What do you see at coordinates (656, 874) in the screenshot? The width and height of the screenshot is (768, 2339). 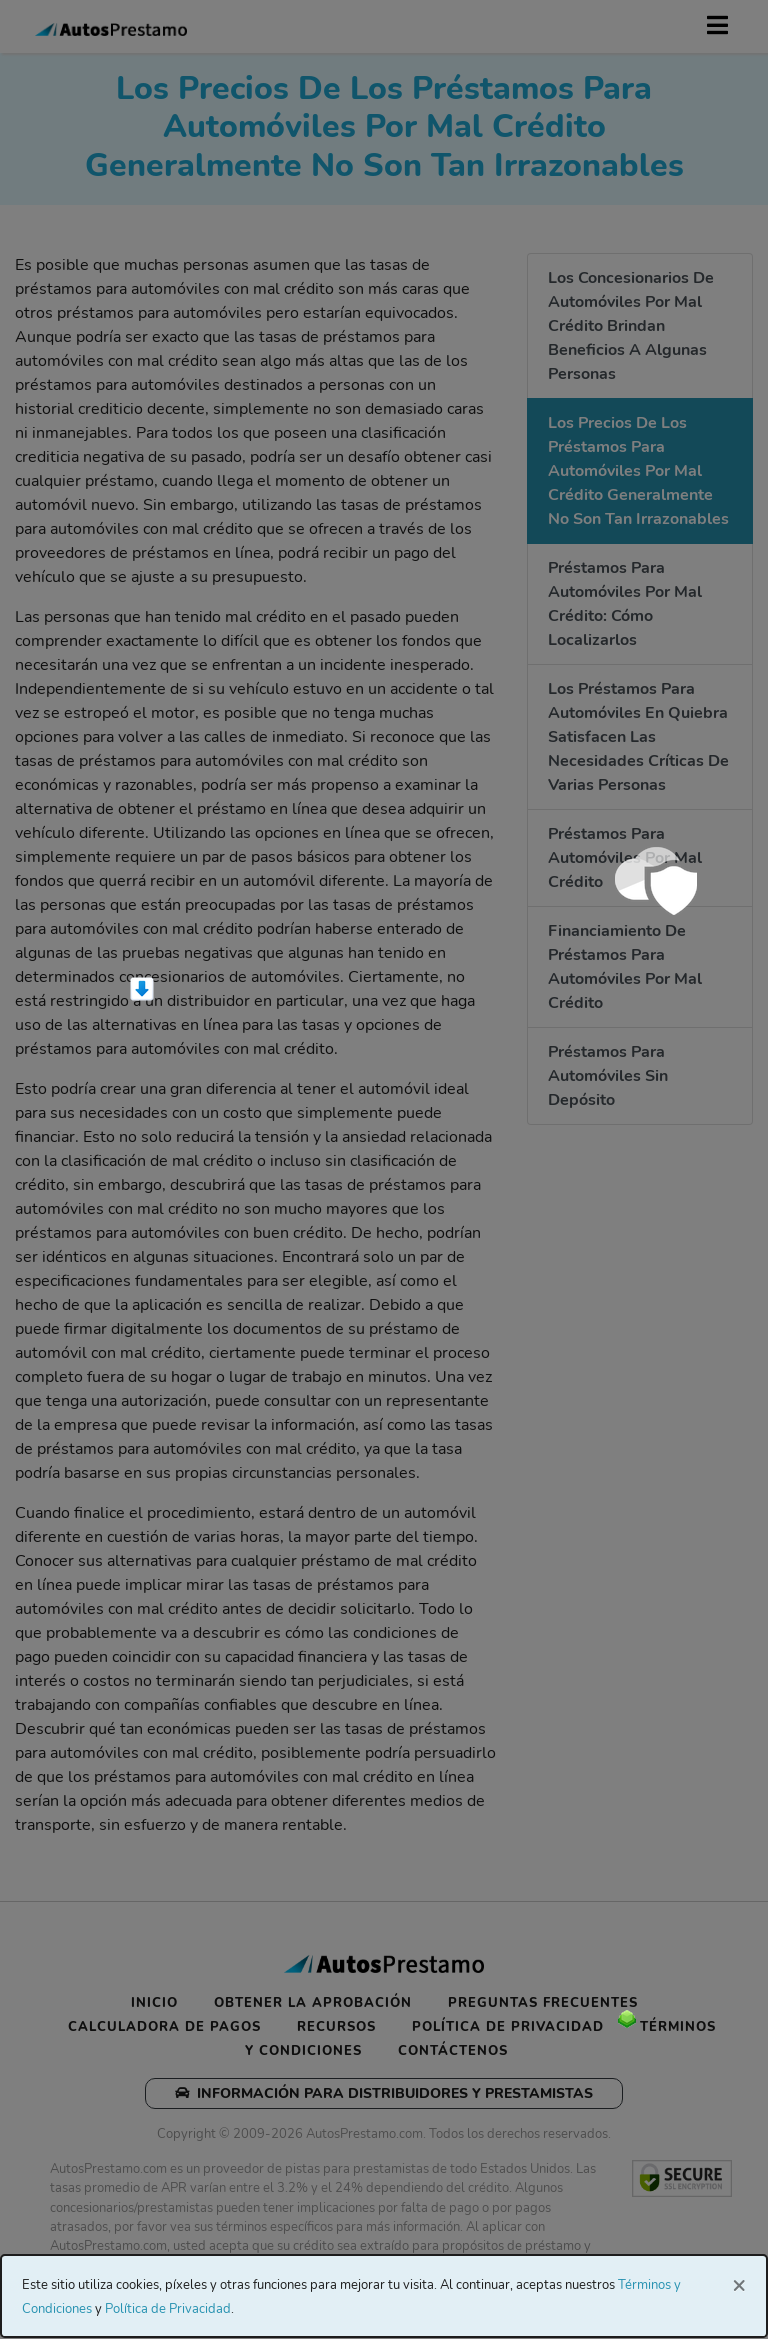 I see `file is syncing to OneDrive cloud storage` at bounding box center [656, 874].